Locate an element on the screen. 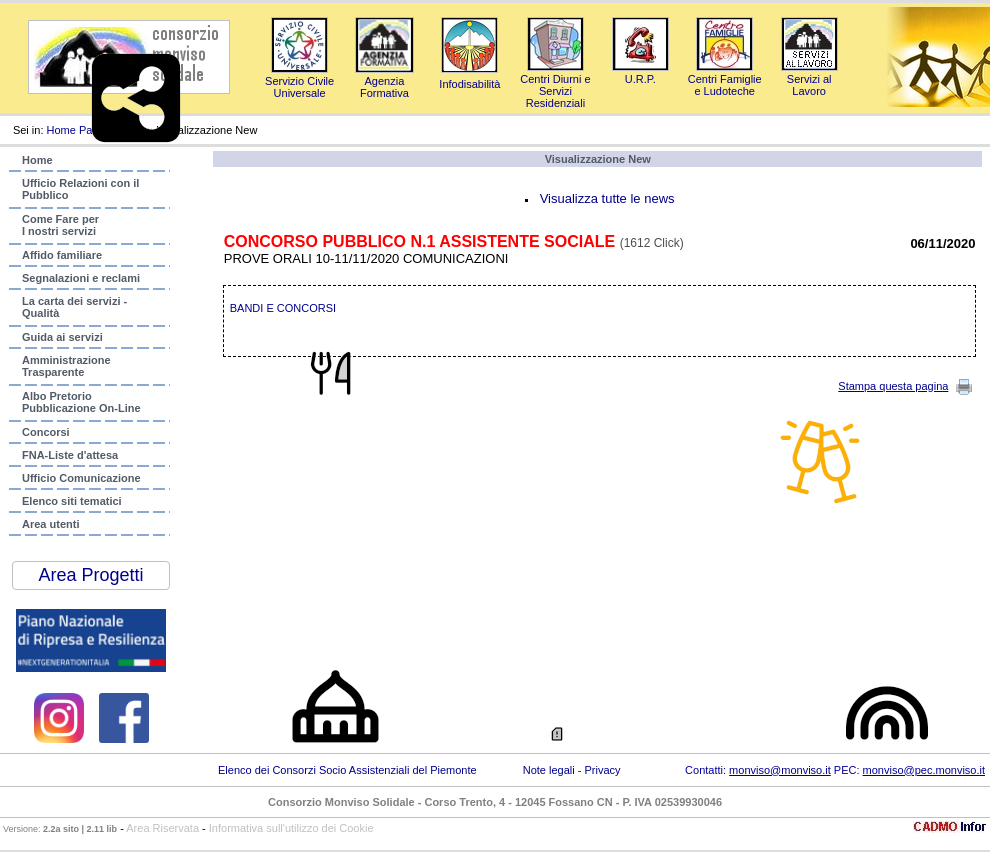  indicates LGBTQ+ pride or inclusivity features is located at coordinates (887, 715).